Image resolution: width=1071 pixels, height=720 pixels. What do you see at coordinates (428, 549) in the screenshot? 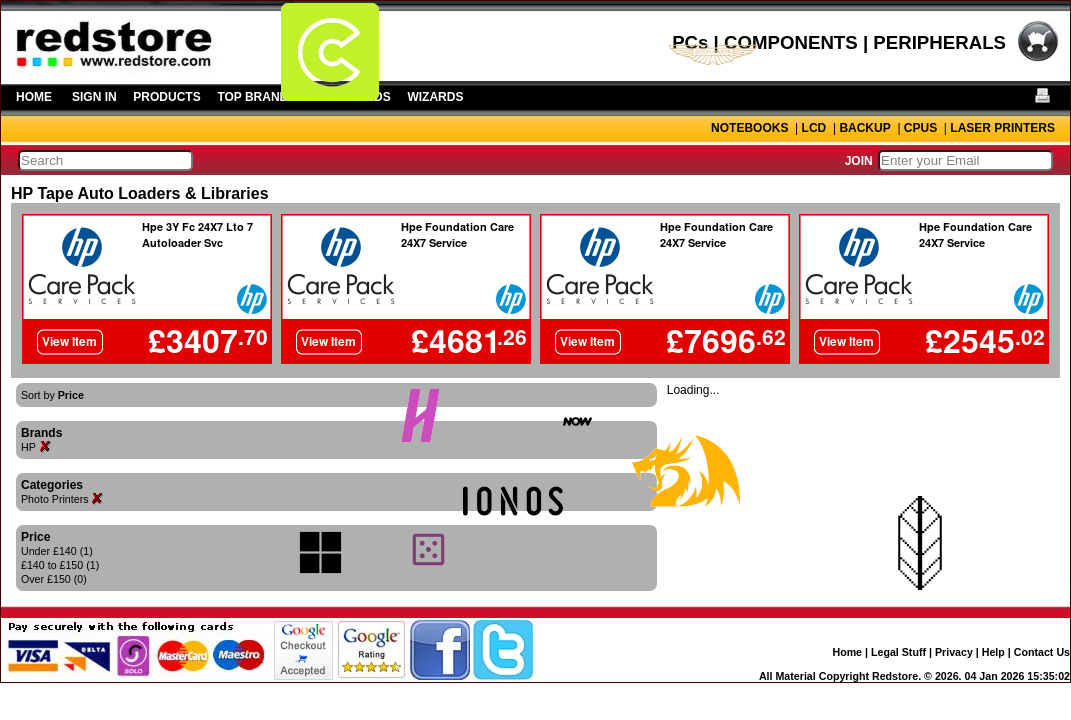
I see `randomize or shuffle content` at bounding box center [428, 549].